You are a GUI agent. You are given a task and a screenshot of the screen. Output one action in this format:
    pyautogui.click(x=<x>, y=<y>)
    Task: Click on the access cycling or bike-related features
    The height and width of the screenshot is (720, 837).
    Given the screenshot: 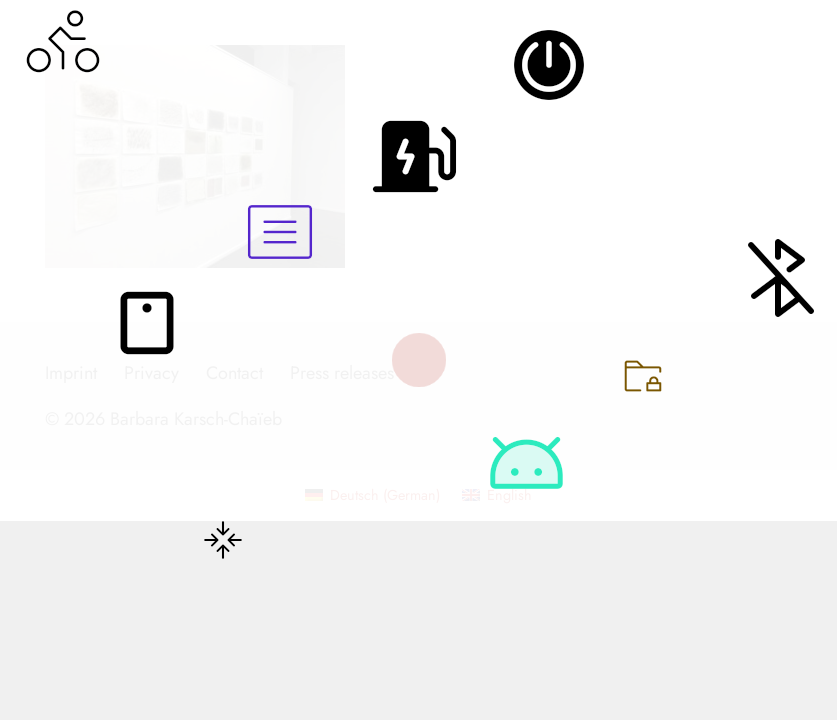 What is the action you would take?
    pyautogui.click(x=63, y=44)
    